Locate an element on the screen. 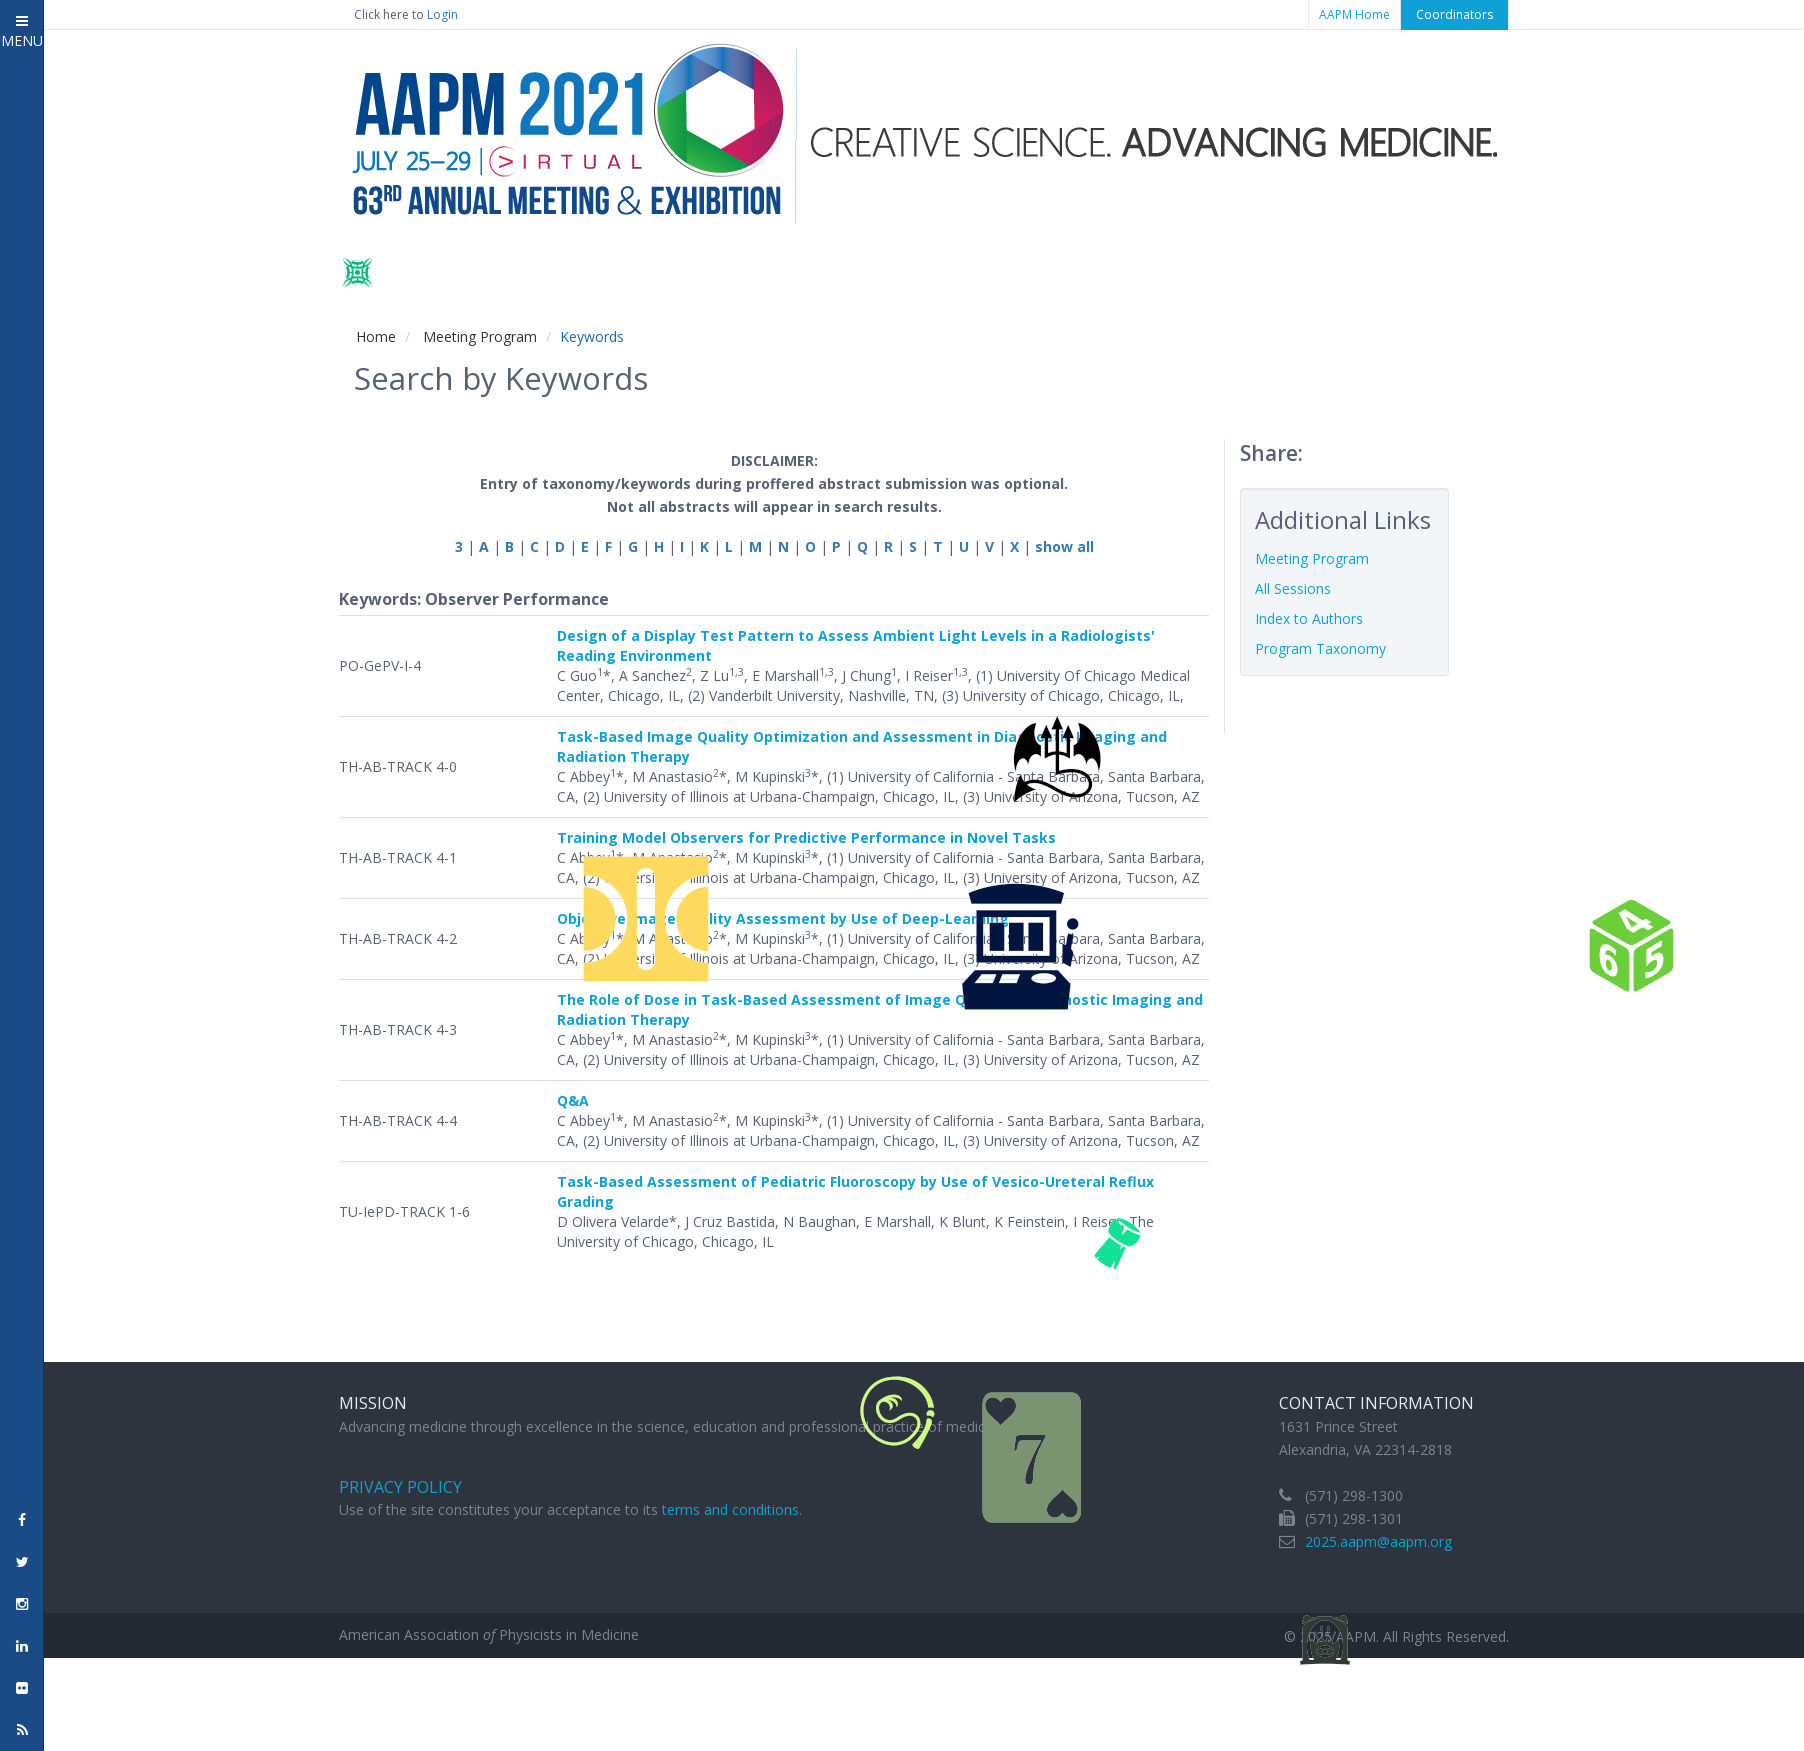  celebrate an achievement or milestone is located at coordinates (1117, 1243).